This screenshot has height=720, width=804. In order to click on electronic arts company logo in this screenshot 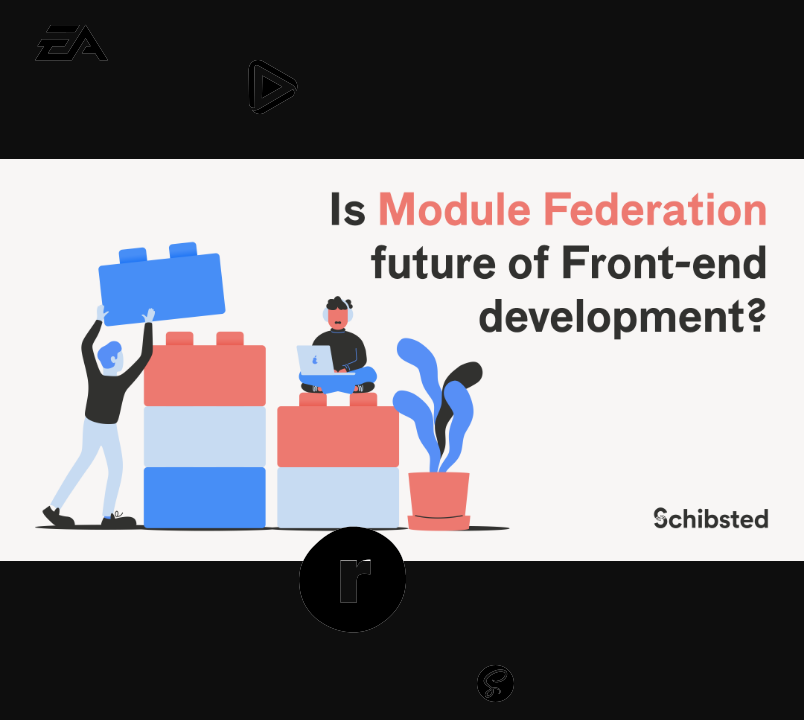, I will do `click(71, 42)`.